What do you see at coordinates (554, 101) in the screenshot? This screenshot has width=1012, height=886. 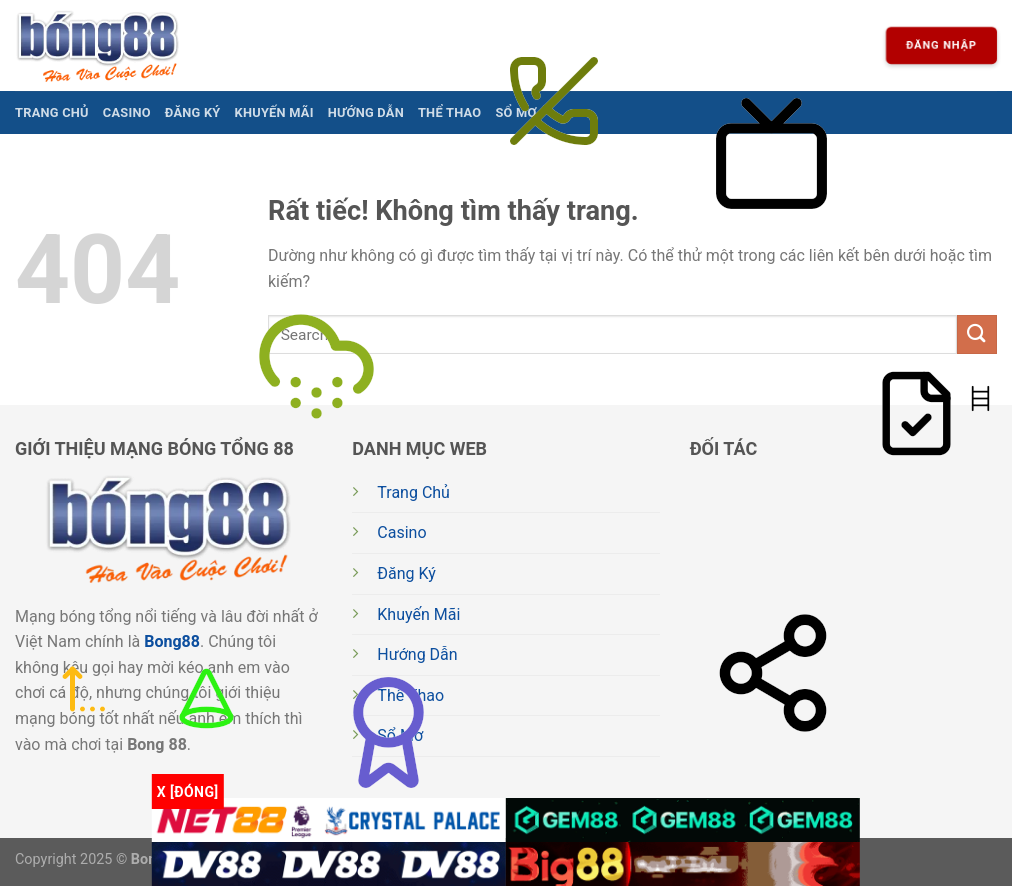 I see `mute or disable phone calls` at bounding box center [554, 101].